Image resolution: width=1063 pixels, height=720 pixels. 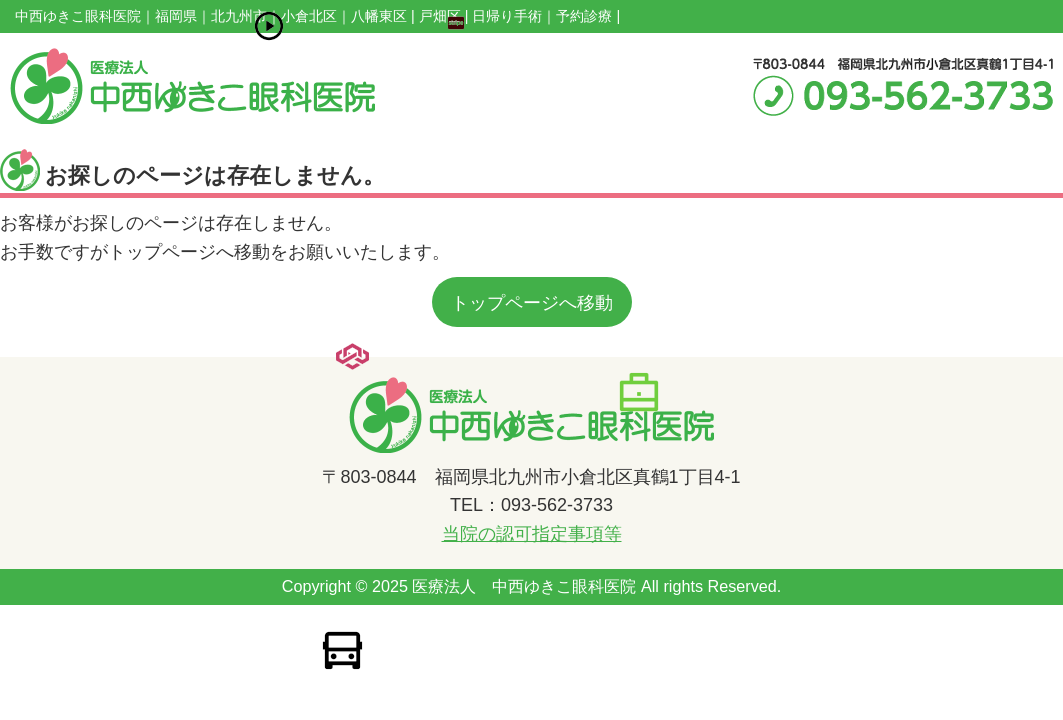 What do you see at coordinates (342, 649) in the screenshot?
I see `view bus routes or schedules` at bounding box center [342, 649].